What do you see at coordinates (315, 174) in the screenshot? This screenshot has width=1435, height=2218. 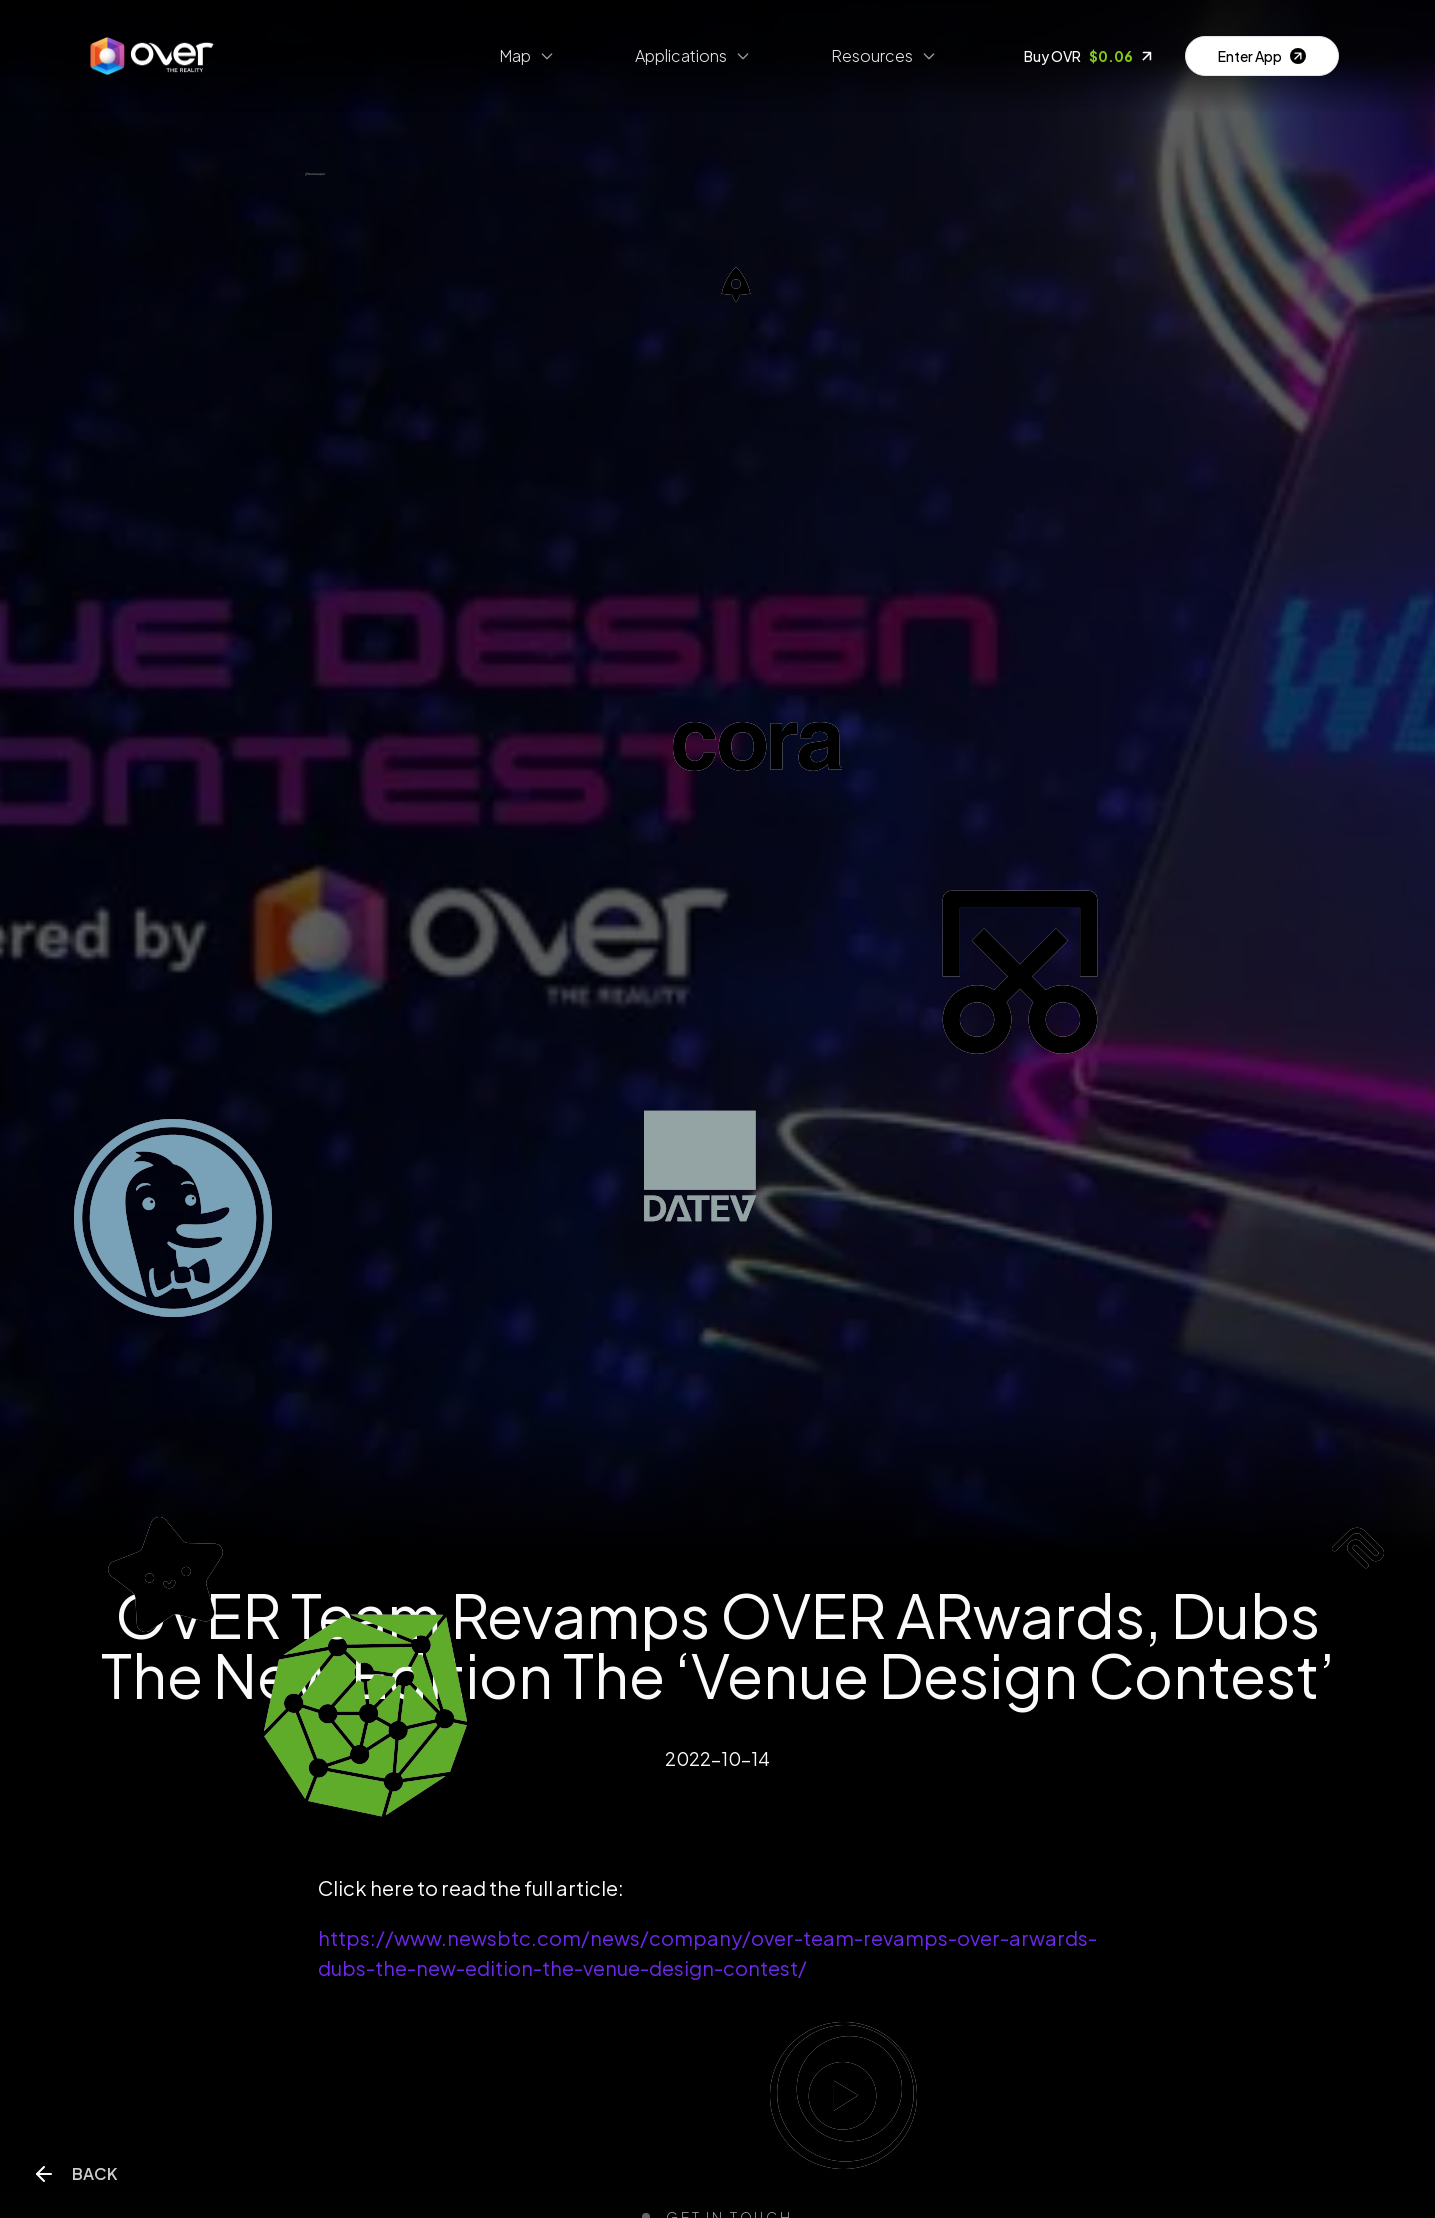 I see `open the Runkeeper fitness tracking app` at bounding box center [315, 174].